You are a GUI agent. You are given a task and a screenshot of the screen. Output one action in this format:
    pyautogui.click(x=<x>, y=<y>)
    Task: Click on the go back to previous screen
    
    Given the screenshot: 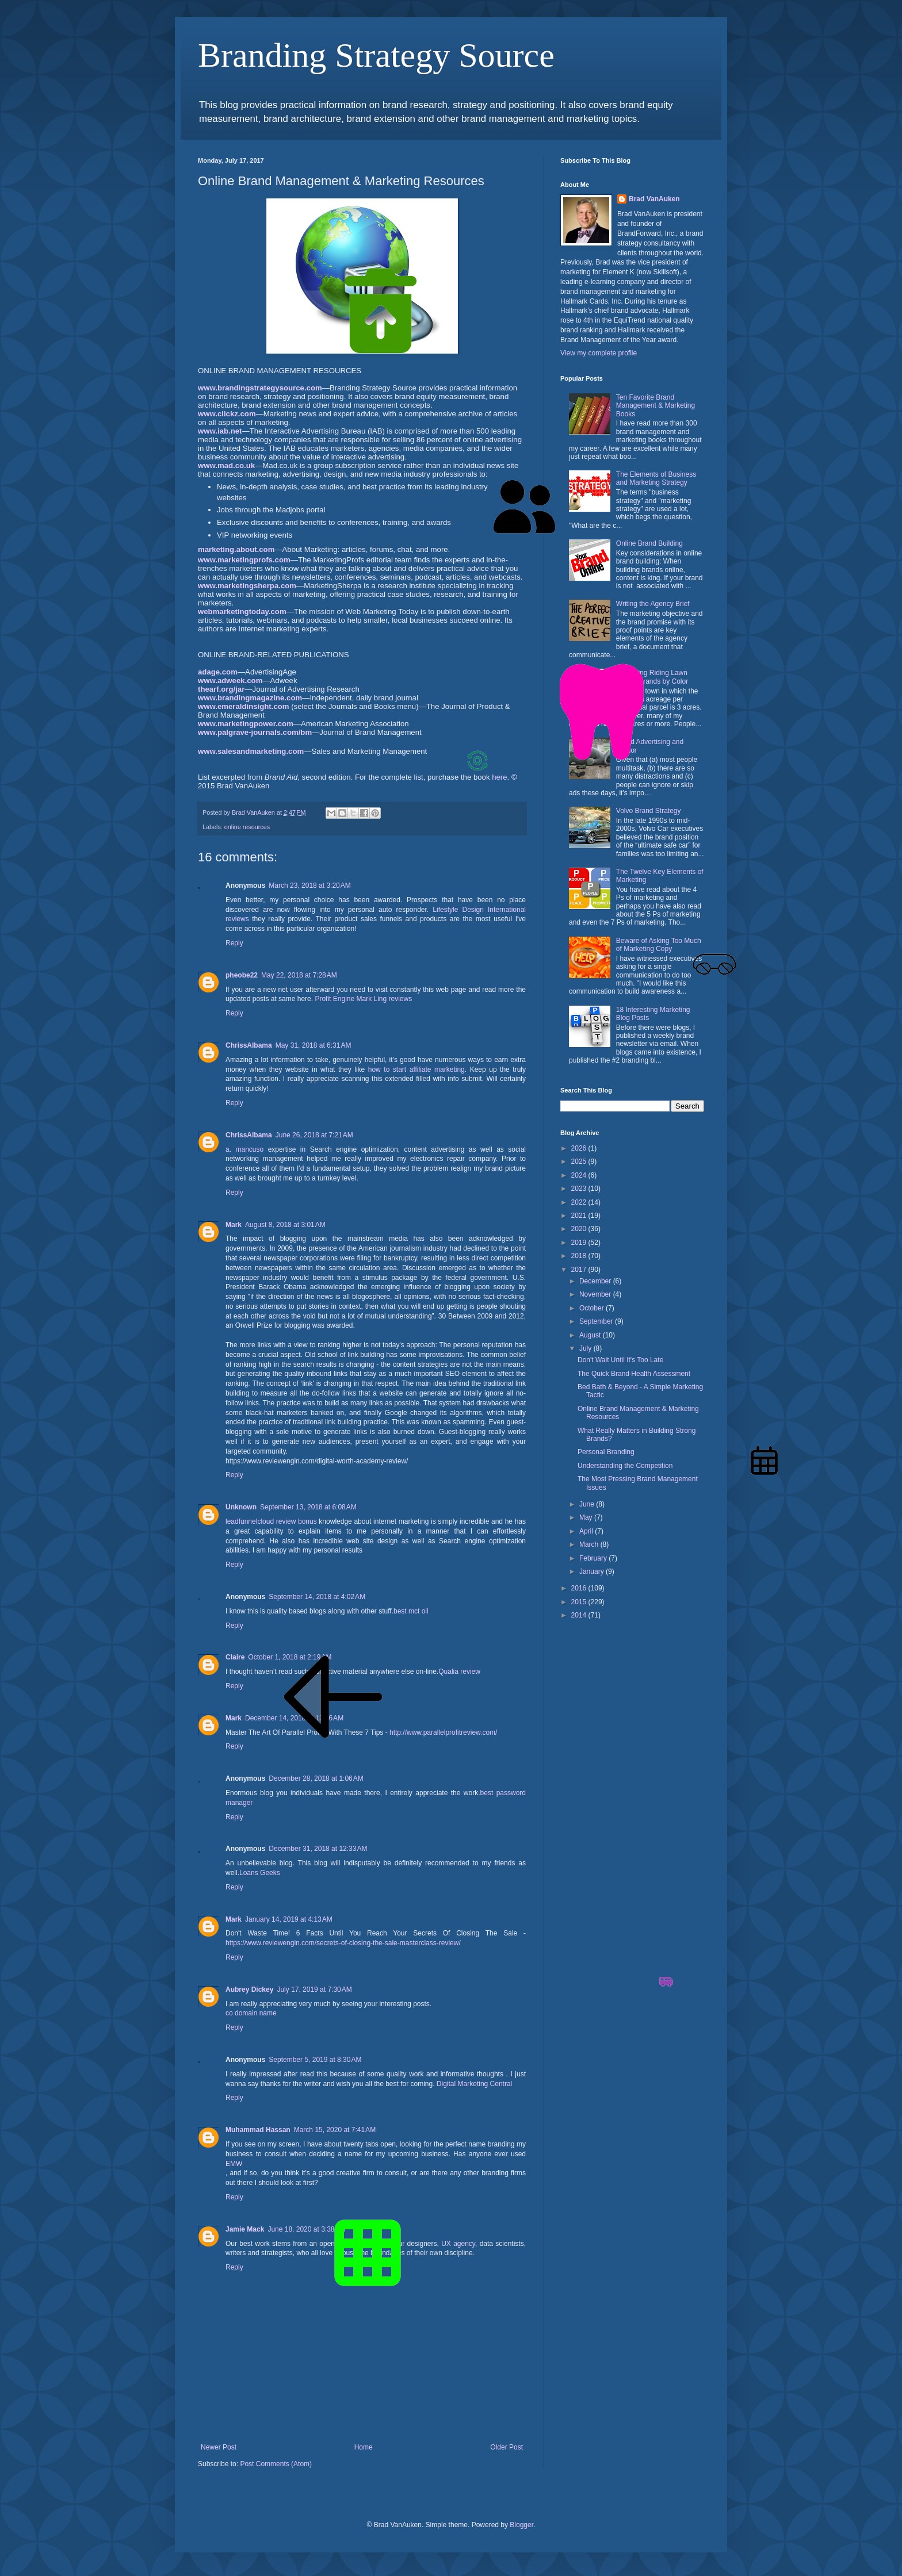 What is the action you would take?
    pyautogui.click(x=333, y=1697)
    